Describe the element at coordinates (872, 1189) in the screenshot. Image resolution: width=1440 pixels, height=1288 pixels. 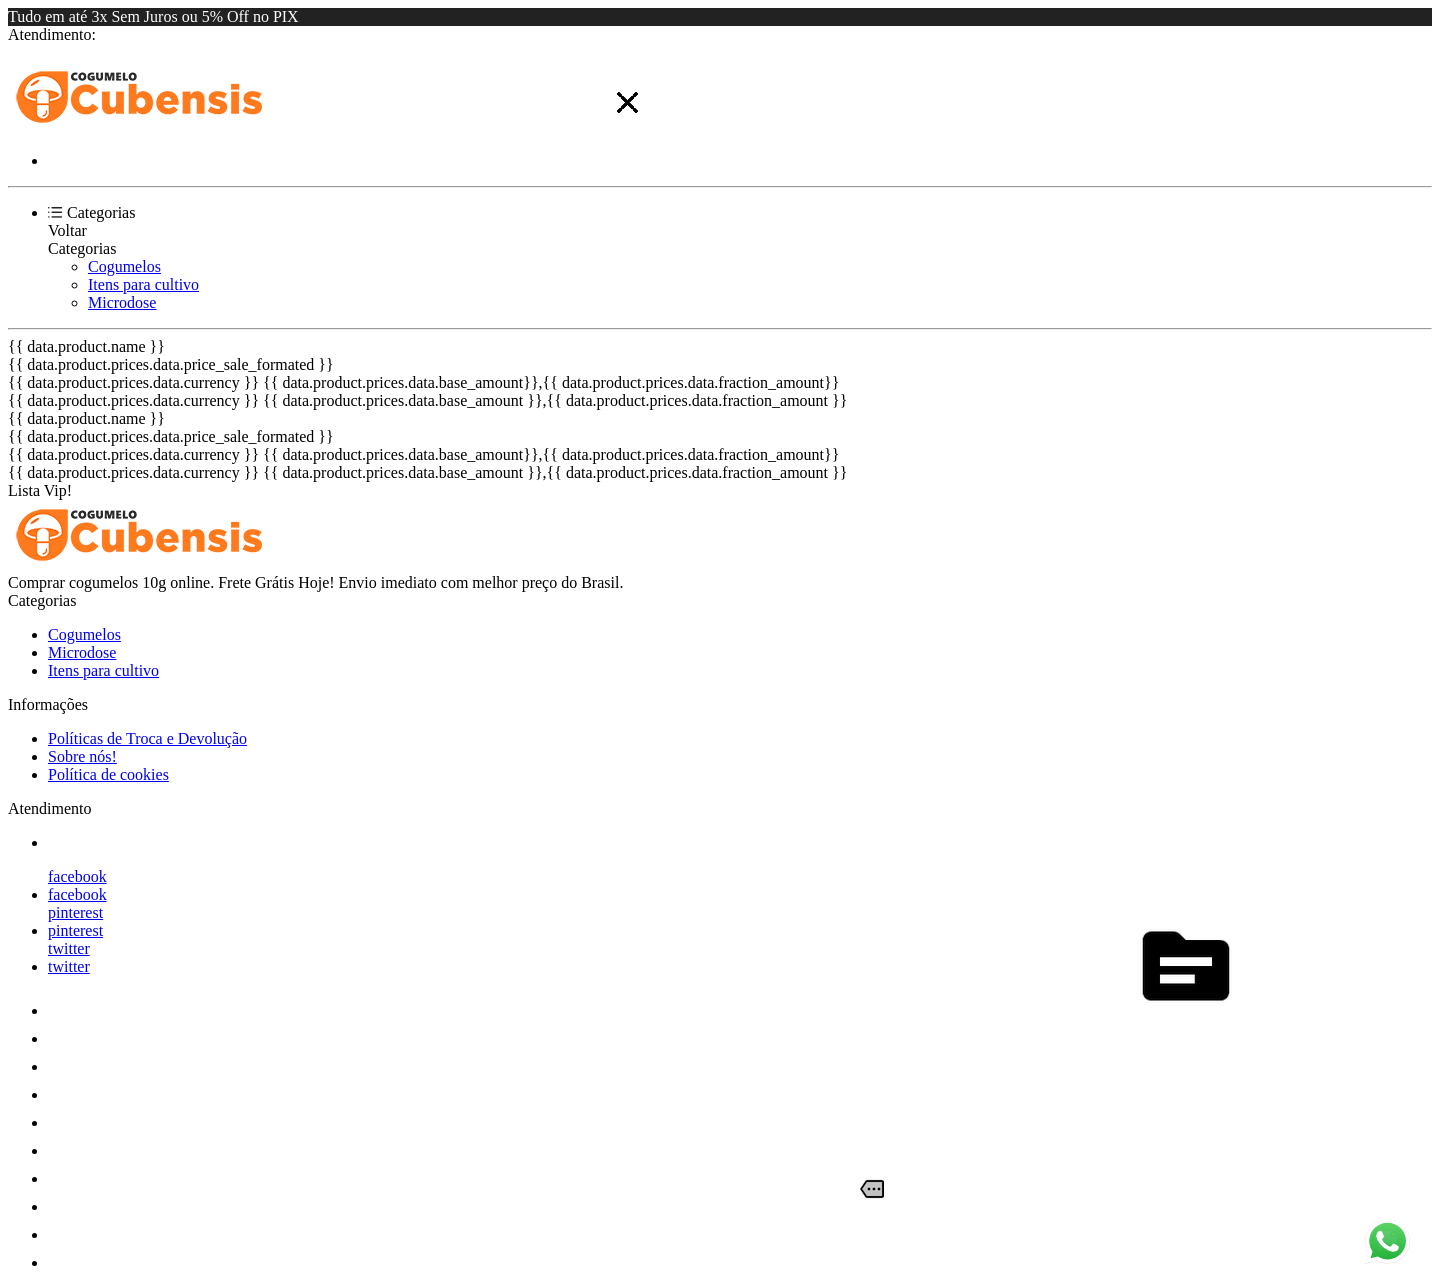
I see `view more notifications` at that location.